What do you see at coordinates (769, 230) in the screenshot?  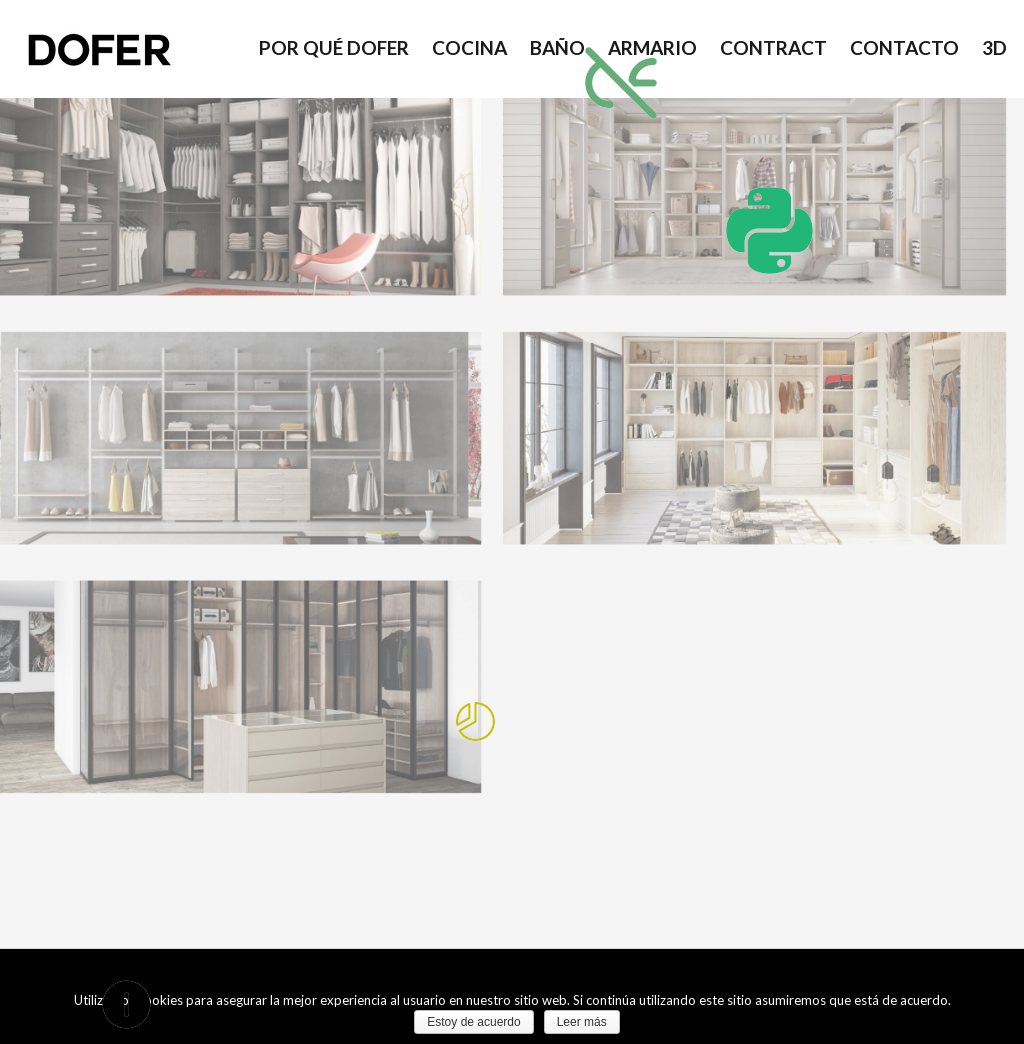 I see `indicates python programming language support` at bounding box center [769, 230].